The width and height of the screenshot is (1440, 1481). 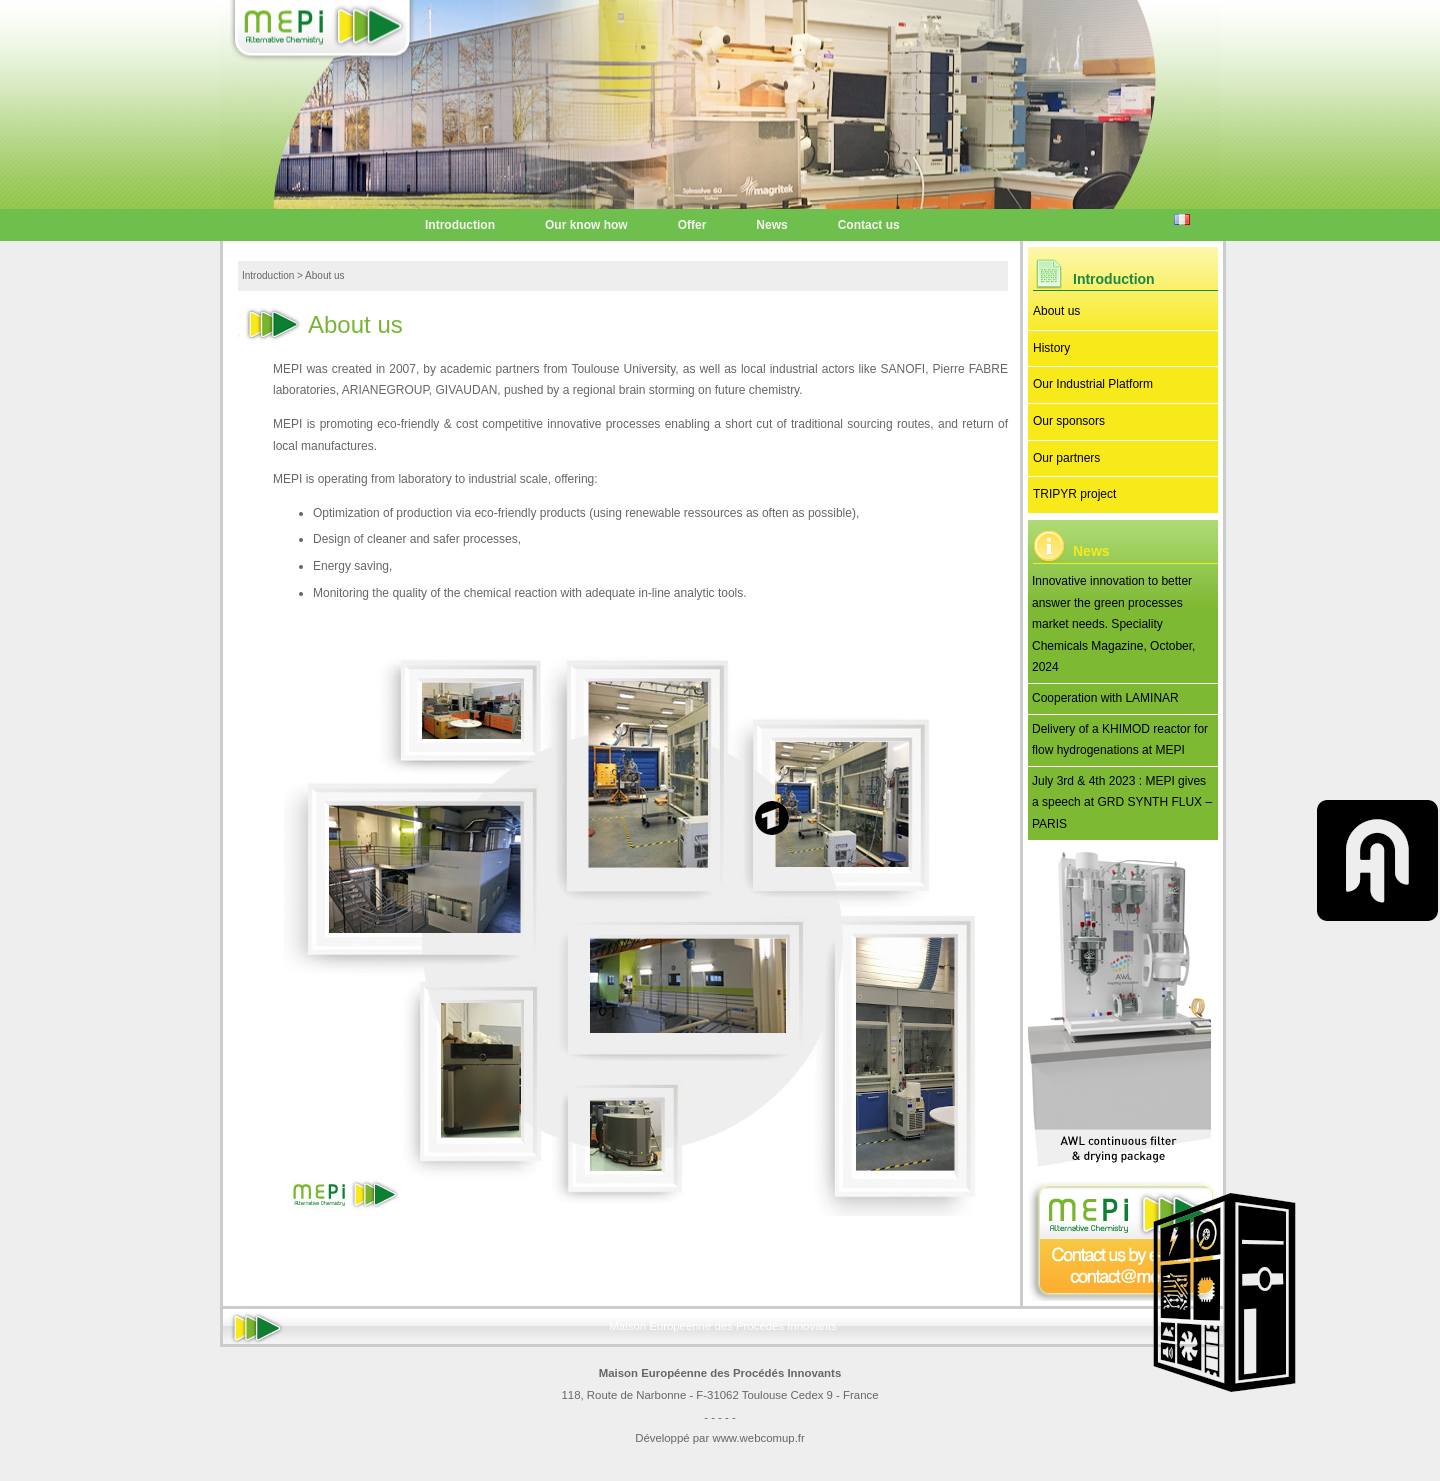 What do you see at coordinates (1224, 1292) in the screenshot?
I see `visit PCGamingWiki website` at bounding box center [1224, 1292].